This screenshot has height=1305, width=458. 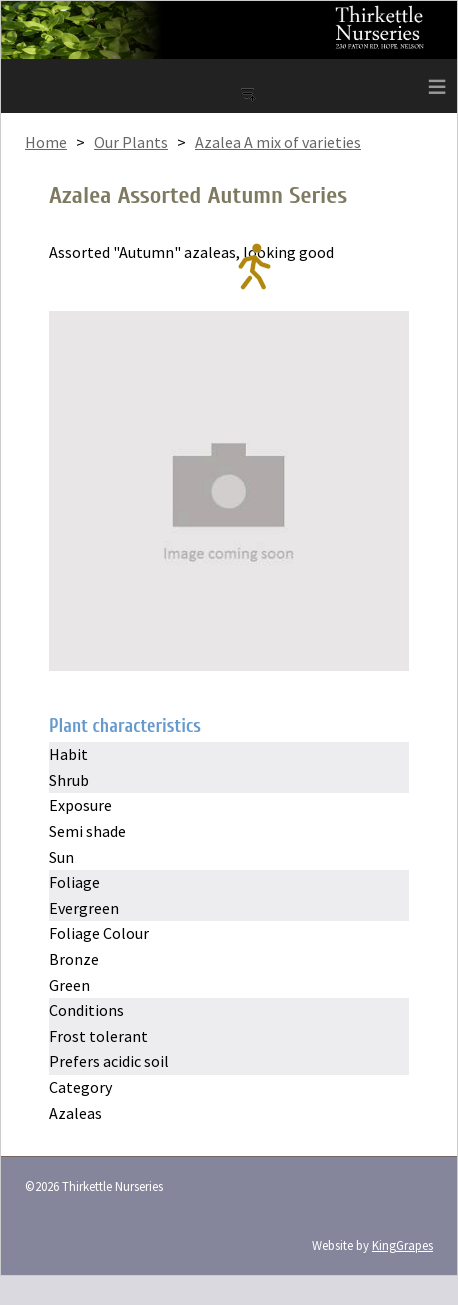 What do you see at coordinates (254, 266) in the screenshot?
I see `select walking as your navigation mode` at bounding box center [254, 266].